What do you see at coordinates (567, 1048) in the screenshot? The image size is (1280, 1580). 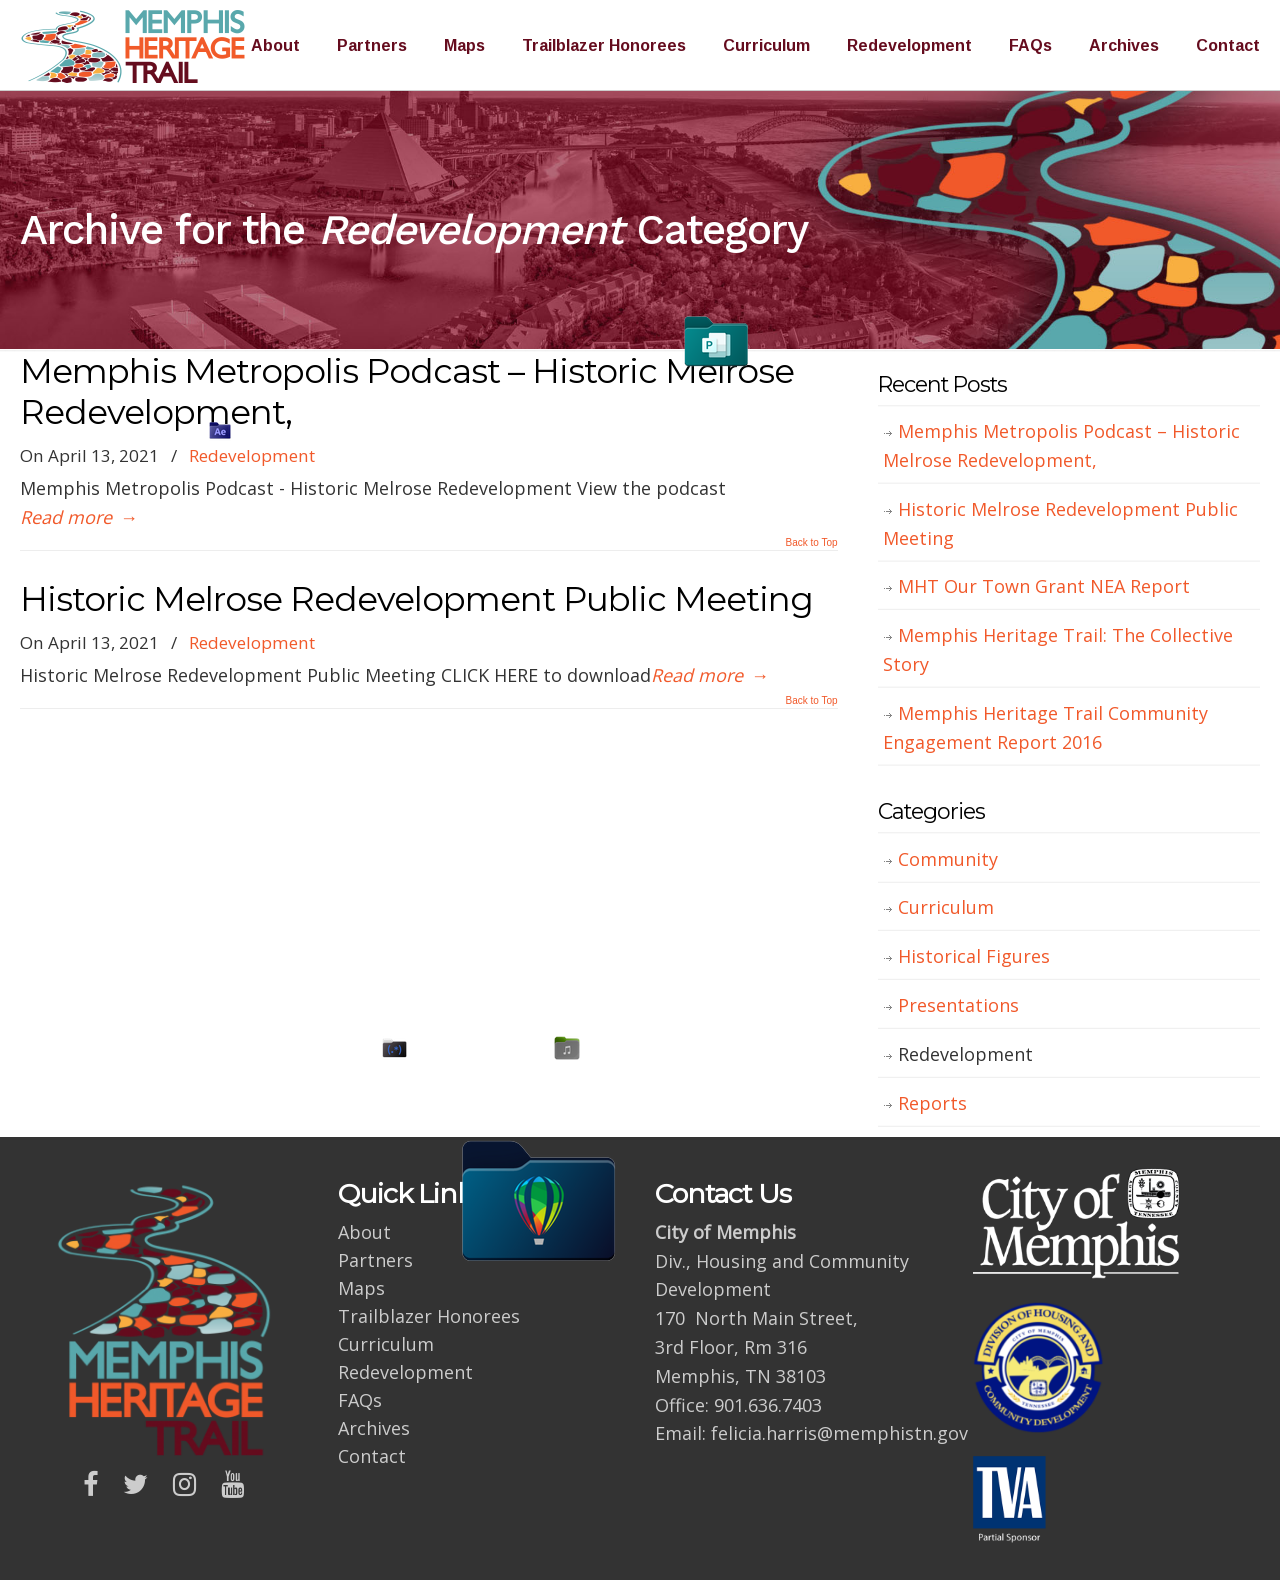 I see `open your music folder` at bounding box center [567, 1048].